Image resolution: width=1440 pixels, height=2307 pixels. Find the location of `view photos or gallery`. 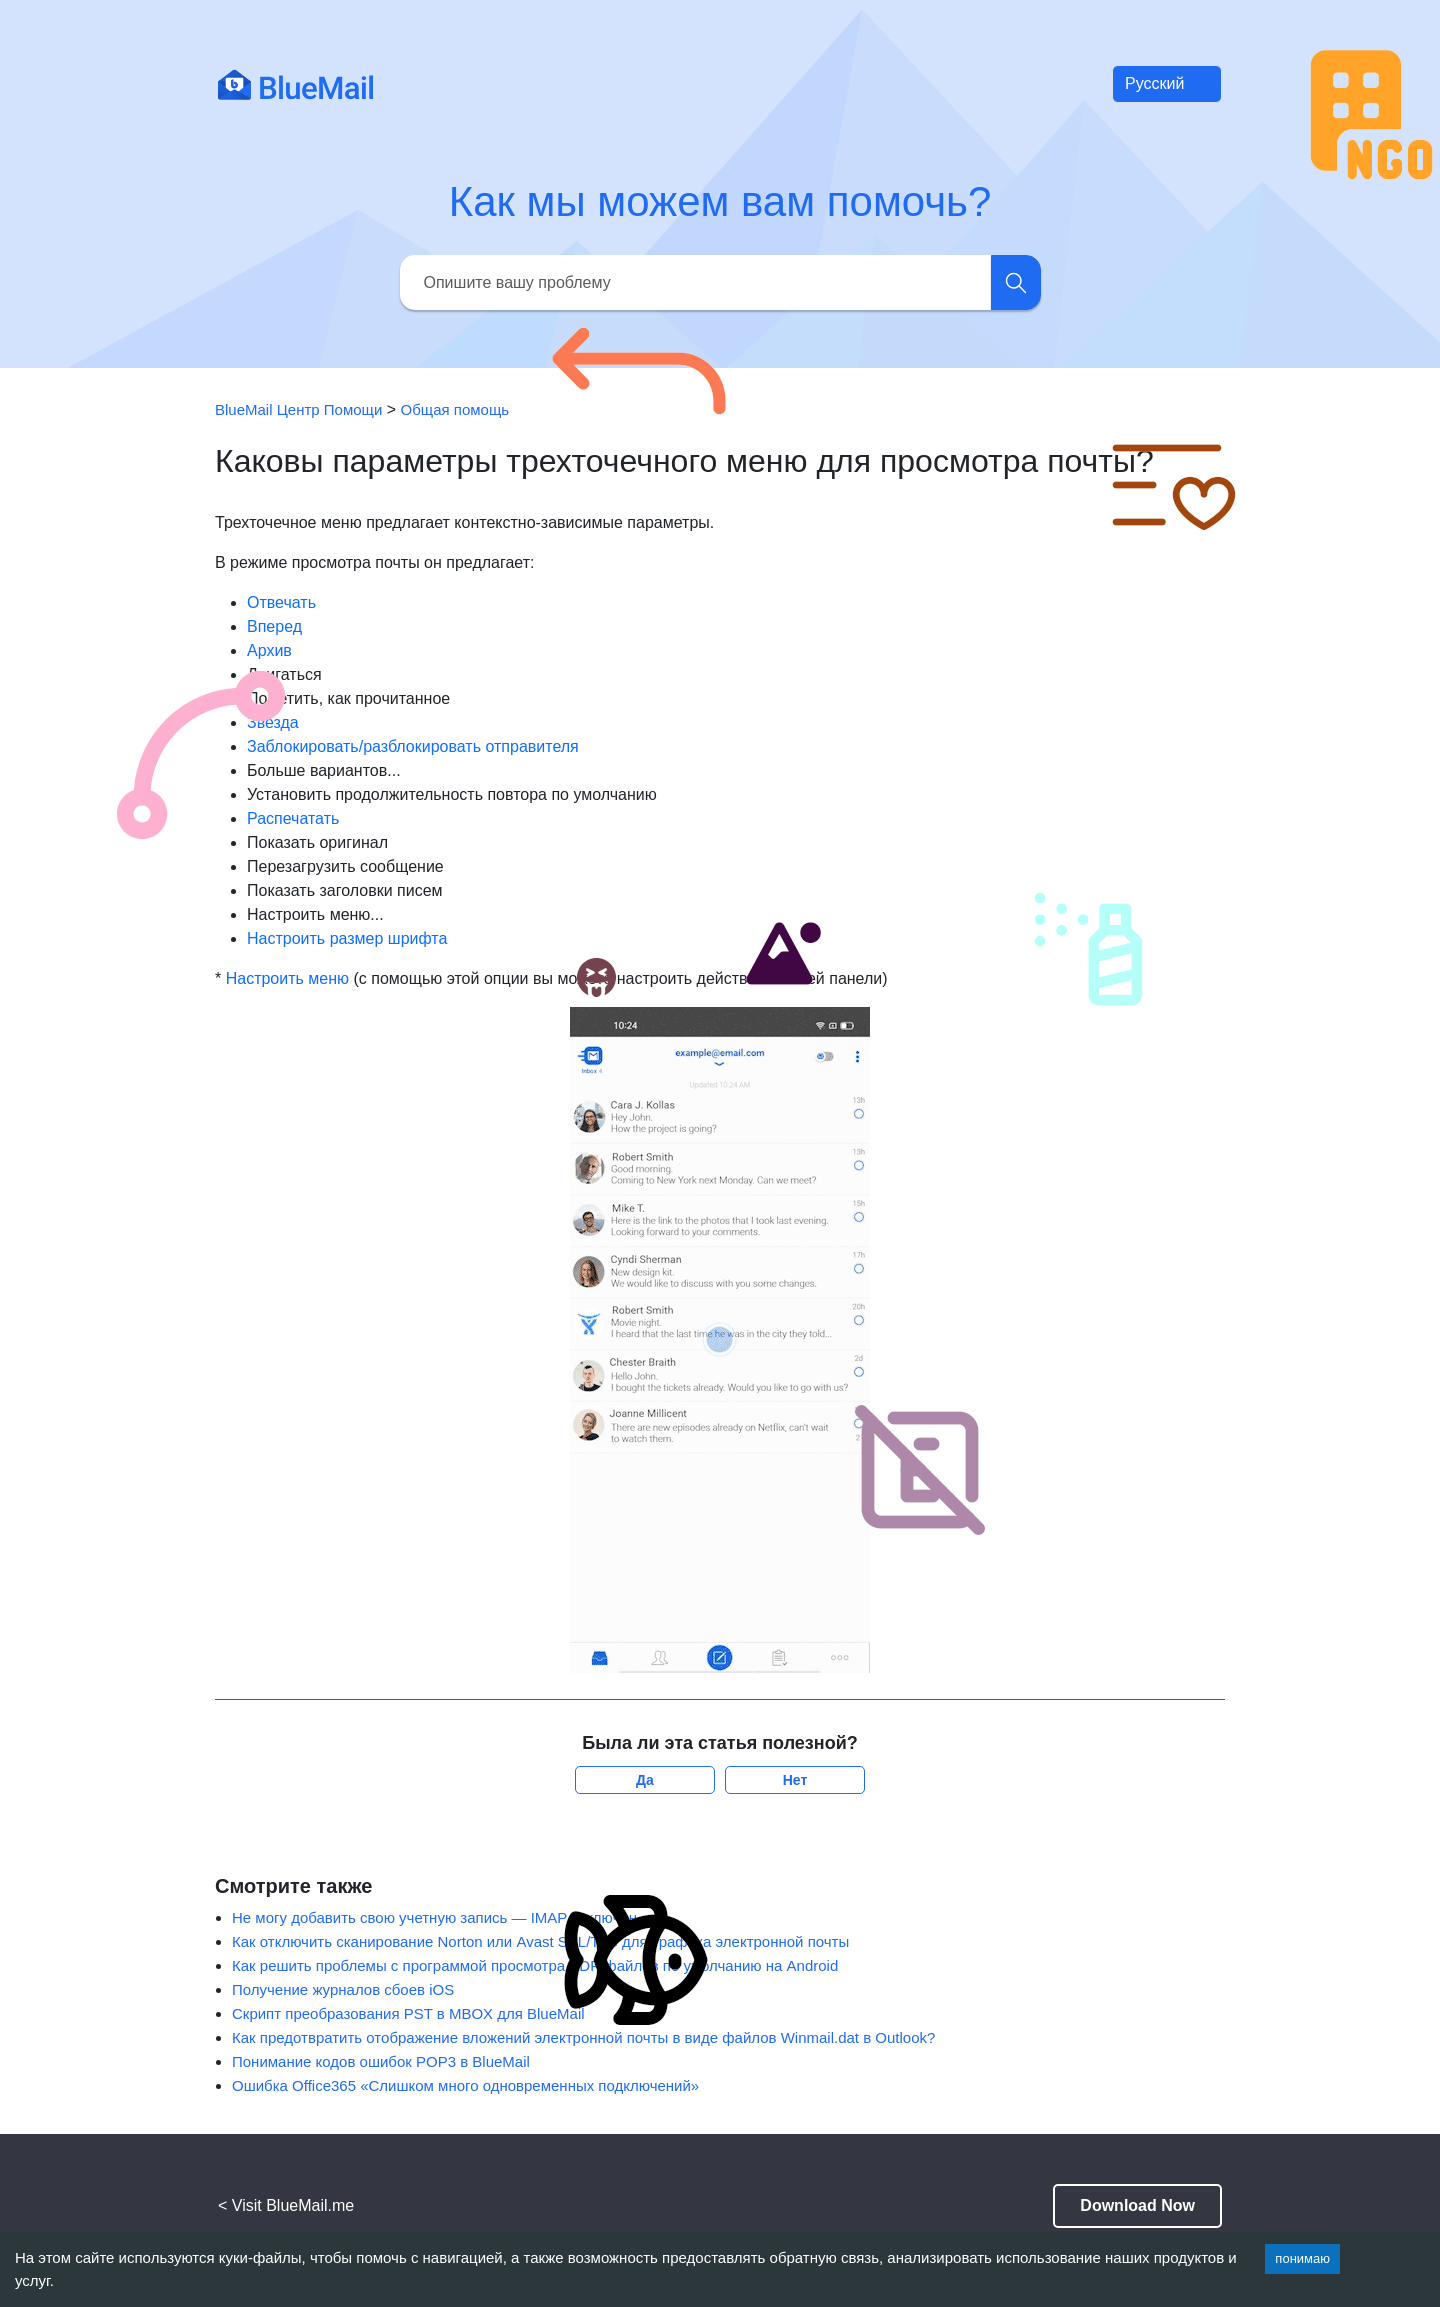

view photos or gallery is located at coordinates (783, 955).